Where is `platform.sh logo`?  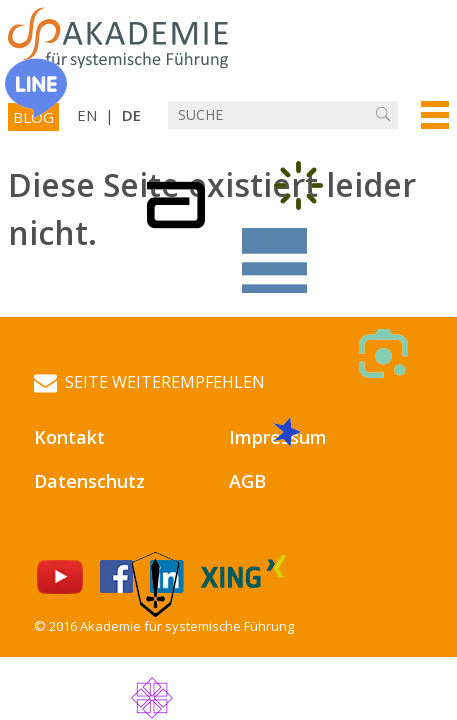
platform.sh logo is located at coordinates (274, 260).